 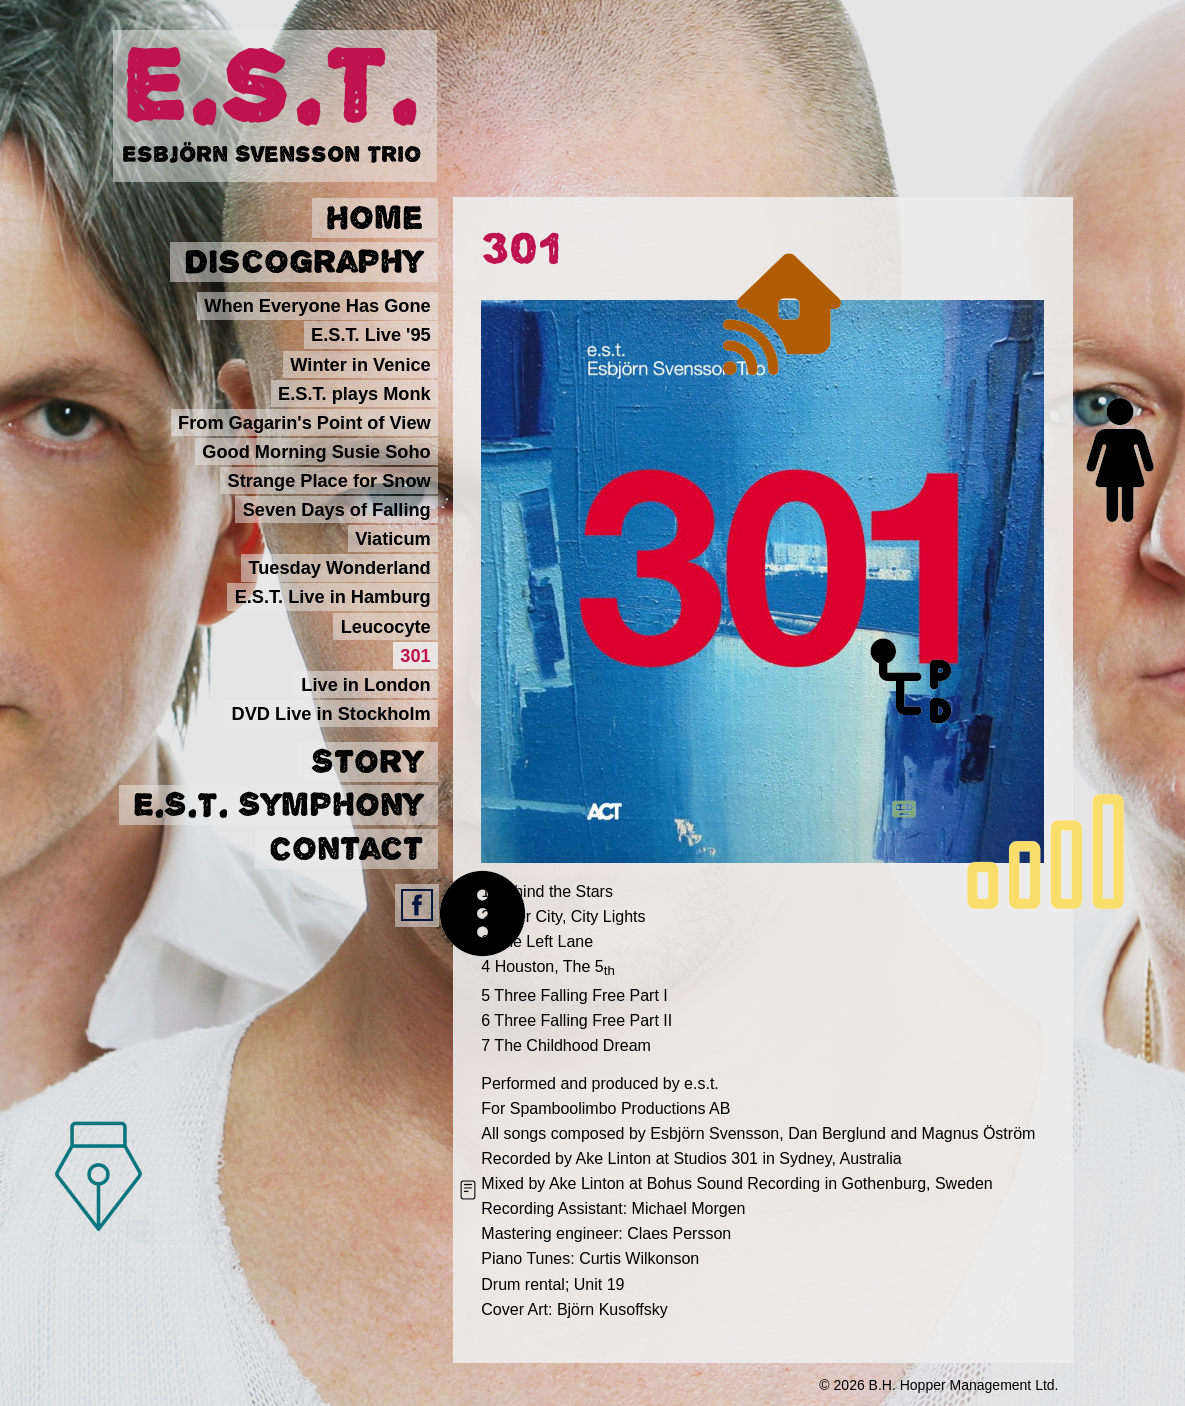 I want to click on indicates cellular network signal strength, so click(x=1045, y=851).